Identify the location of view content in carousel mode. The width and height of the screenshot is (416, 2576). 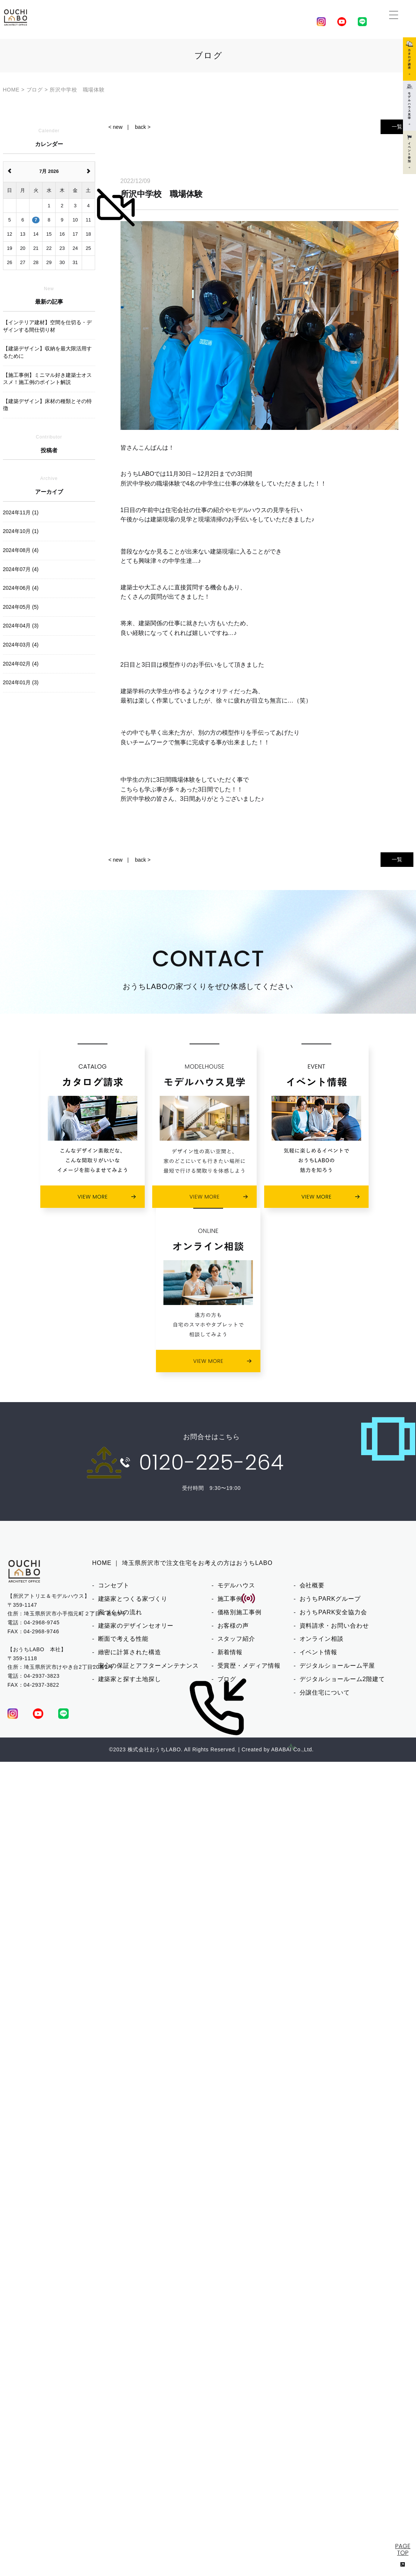
(388, 1439).